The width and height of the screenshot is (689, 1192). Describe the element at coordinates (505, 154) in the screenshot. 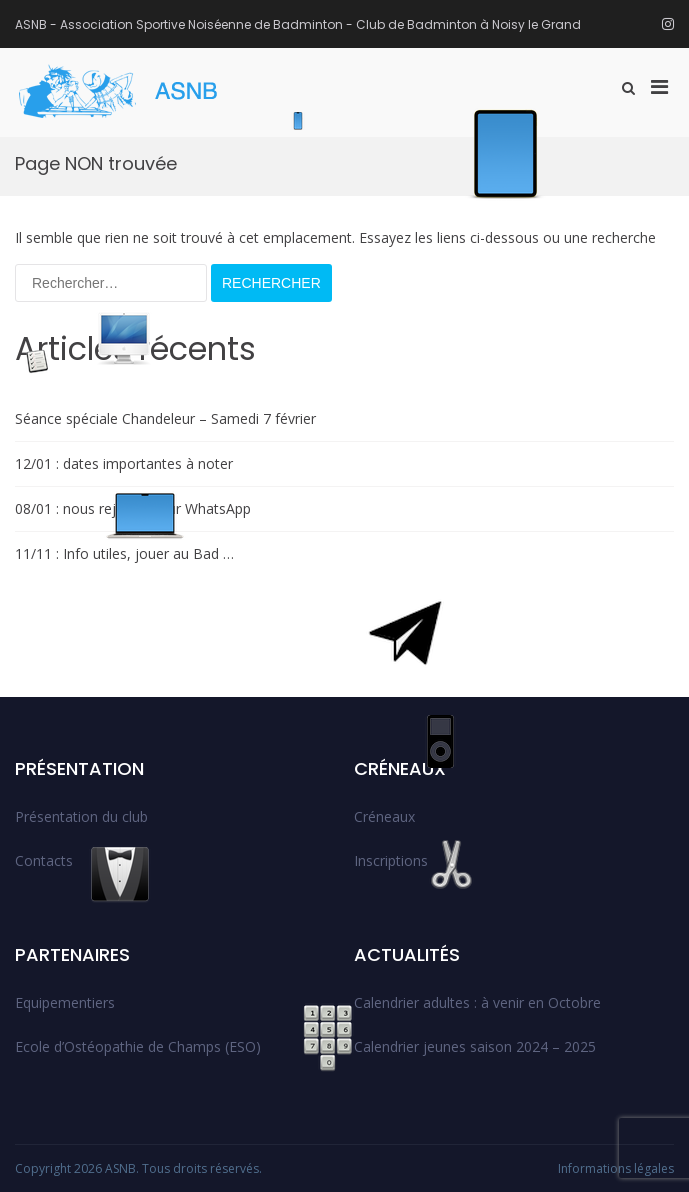

I see `iPad device icon` at that location.